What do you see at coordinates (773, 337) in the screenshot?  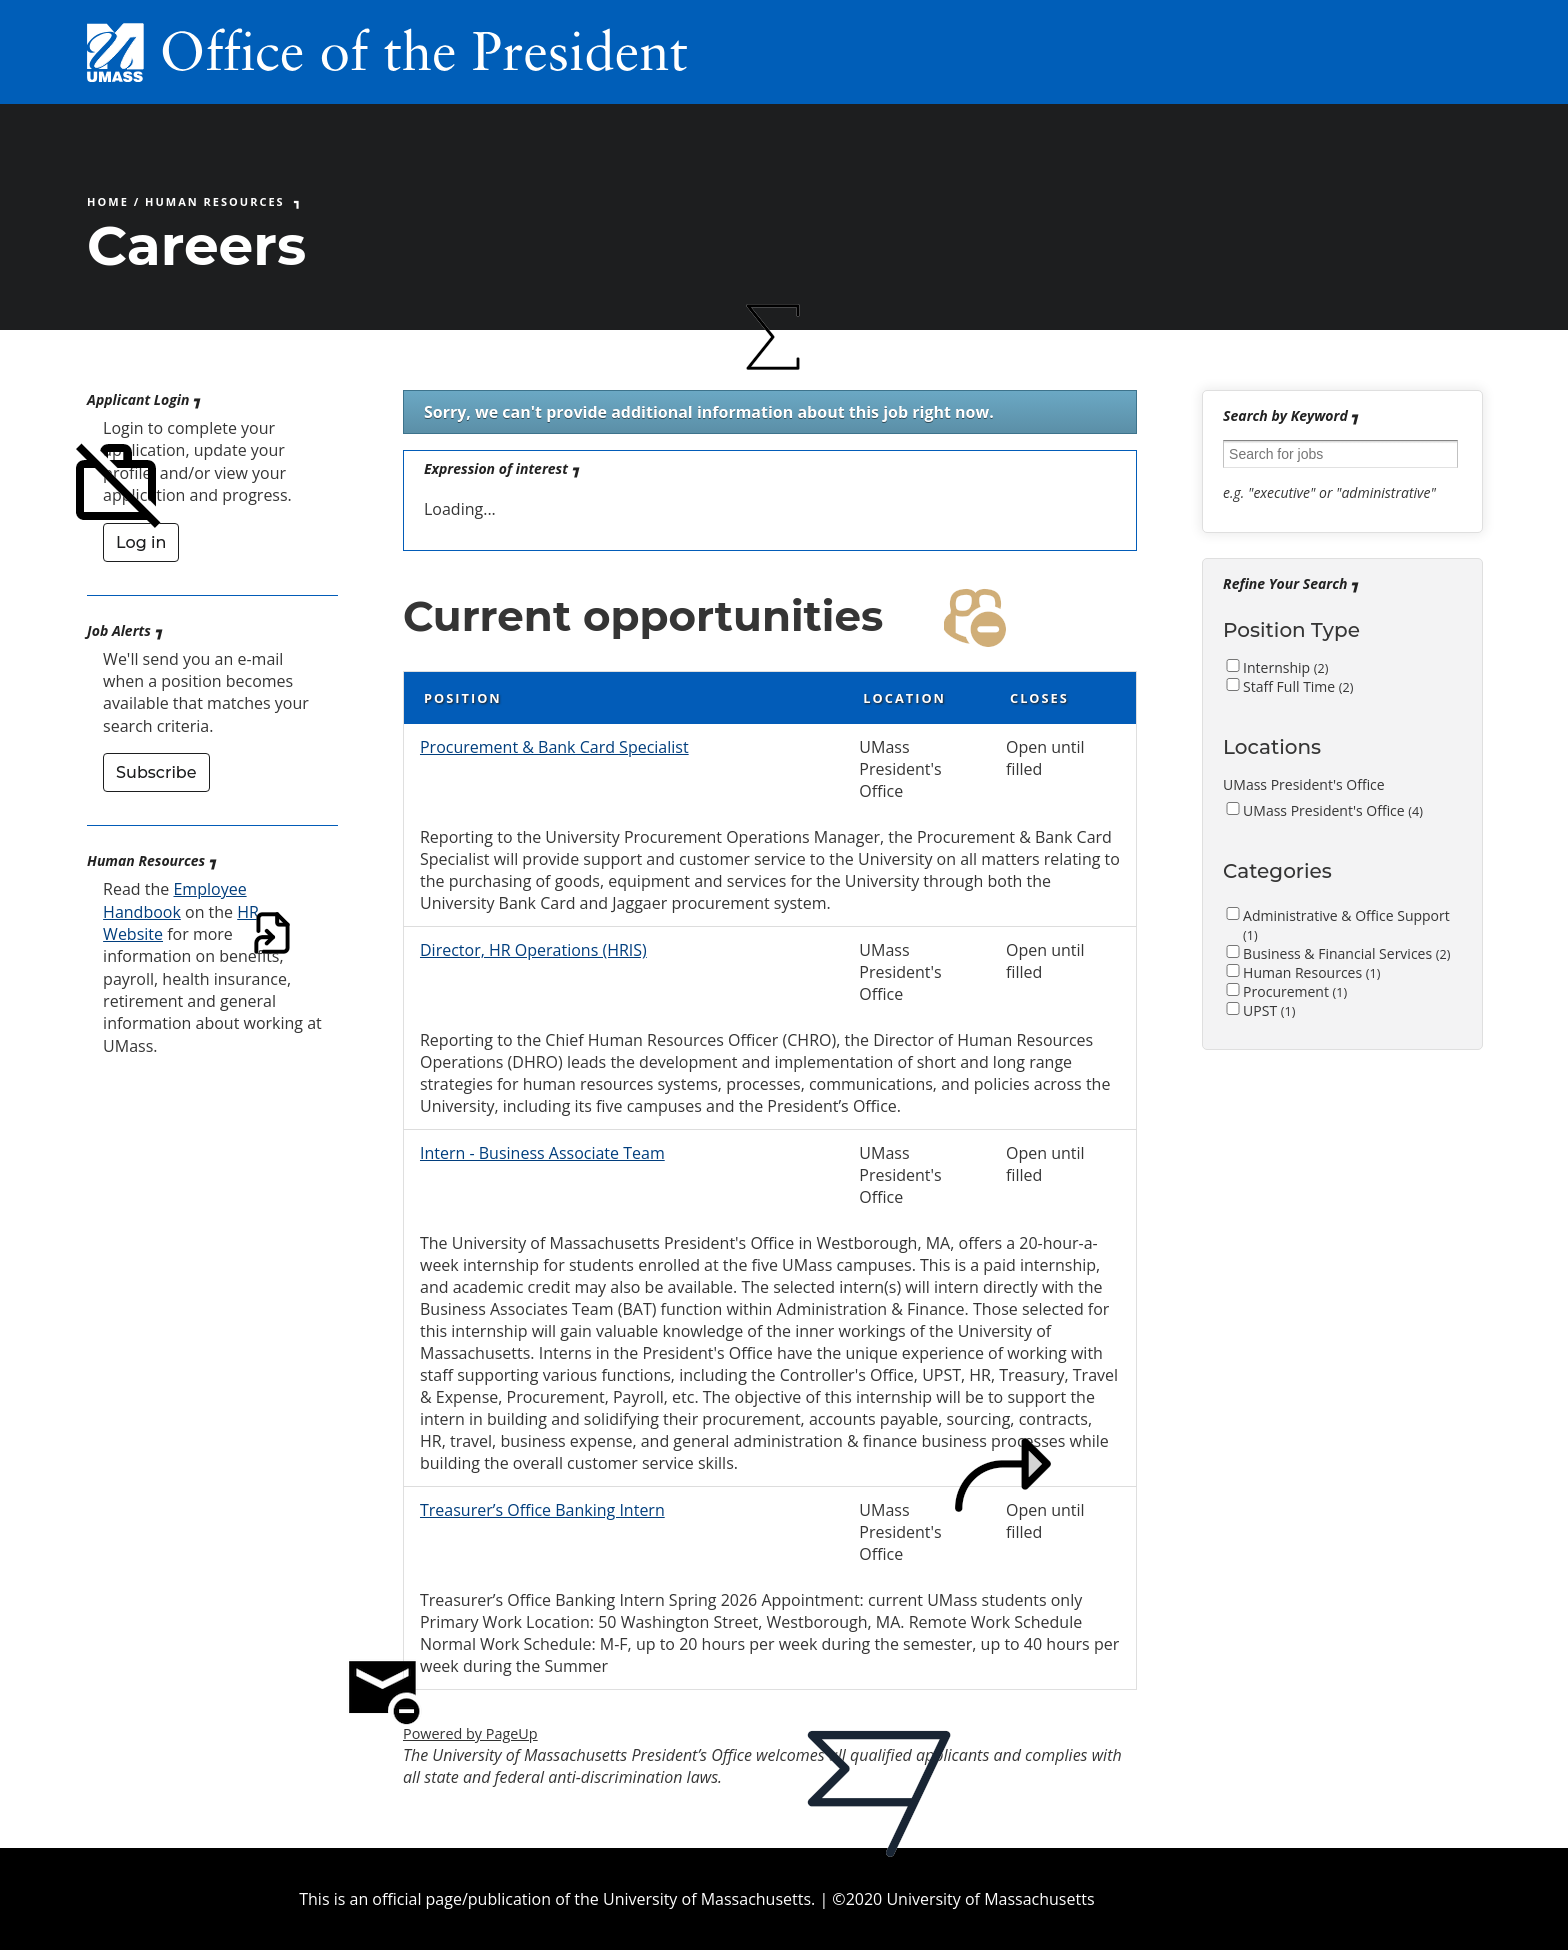 I see `calculate sum or total` at bounding box center [773, 337].